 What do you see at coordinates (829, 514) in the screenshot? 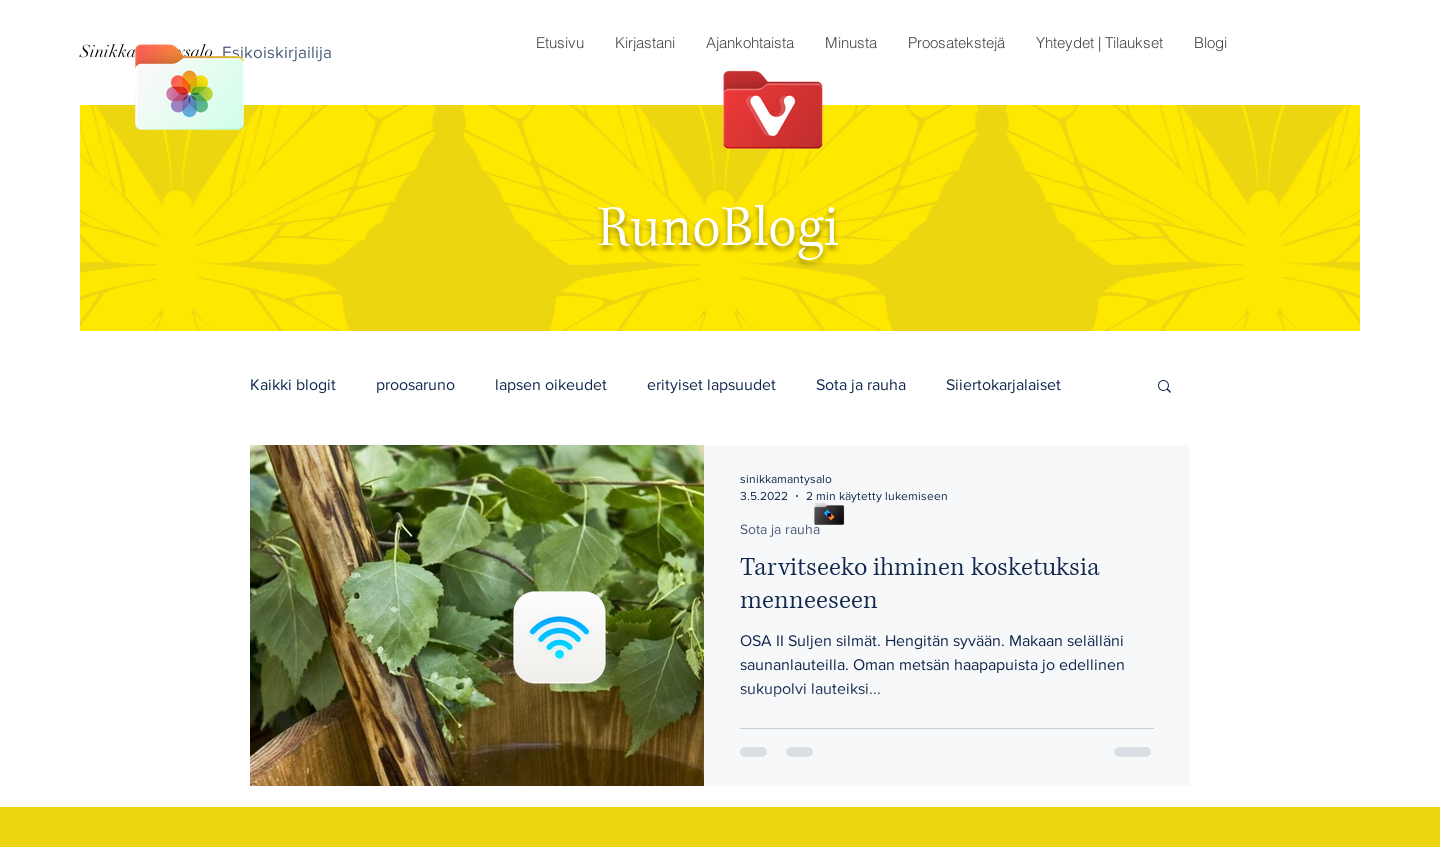
I see `folder containing JetBrains Ktor project files` at bounding box center [829, 514].